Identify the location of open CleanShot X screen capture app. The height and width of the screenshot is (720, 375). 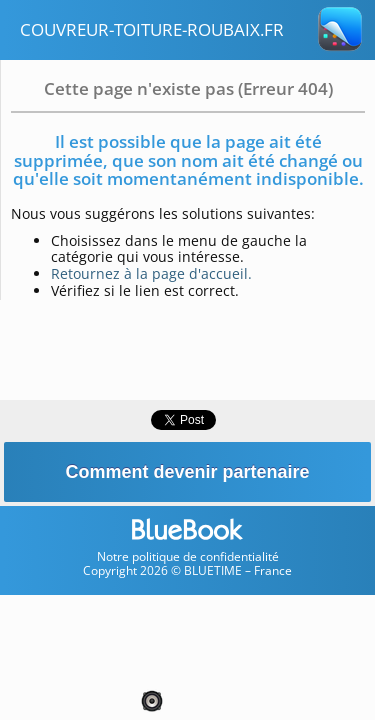
(340, 29).